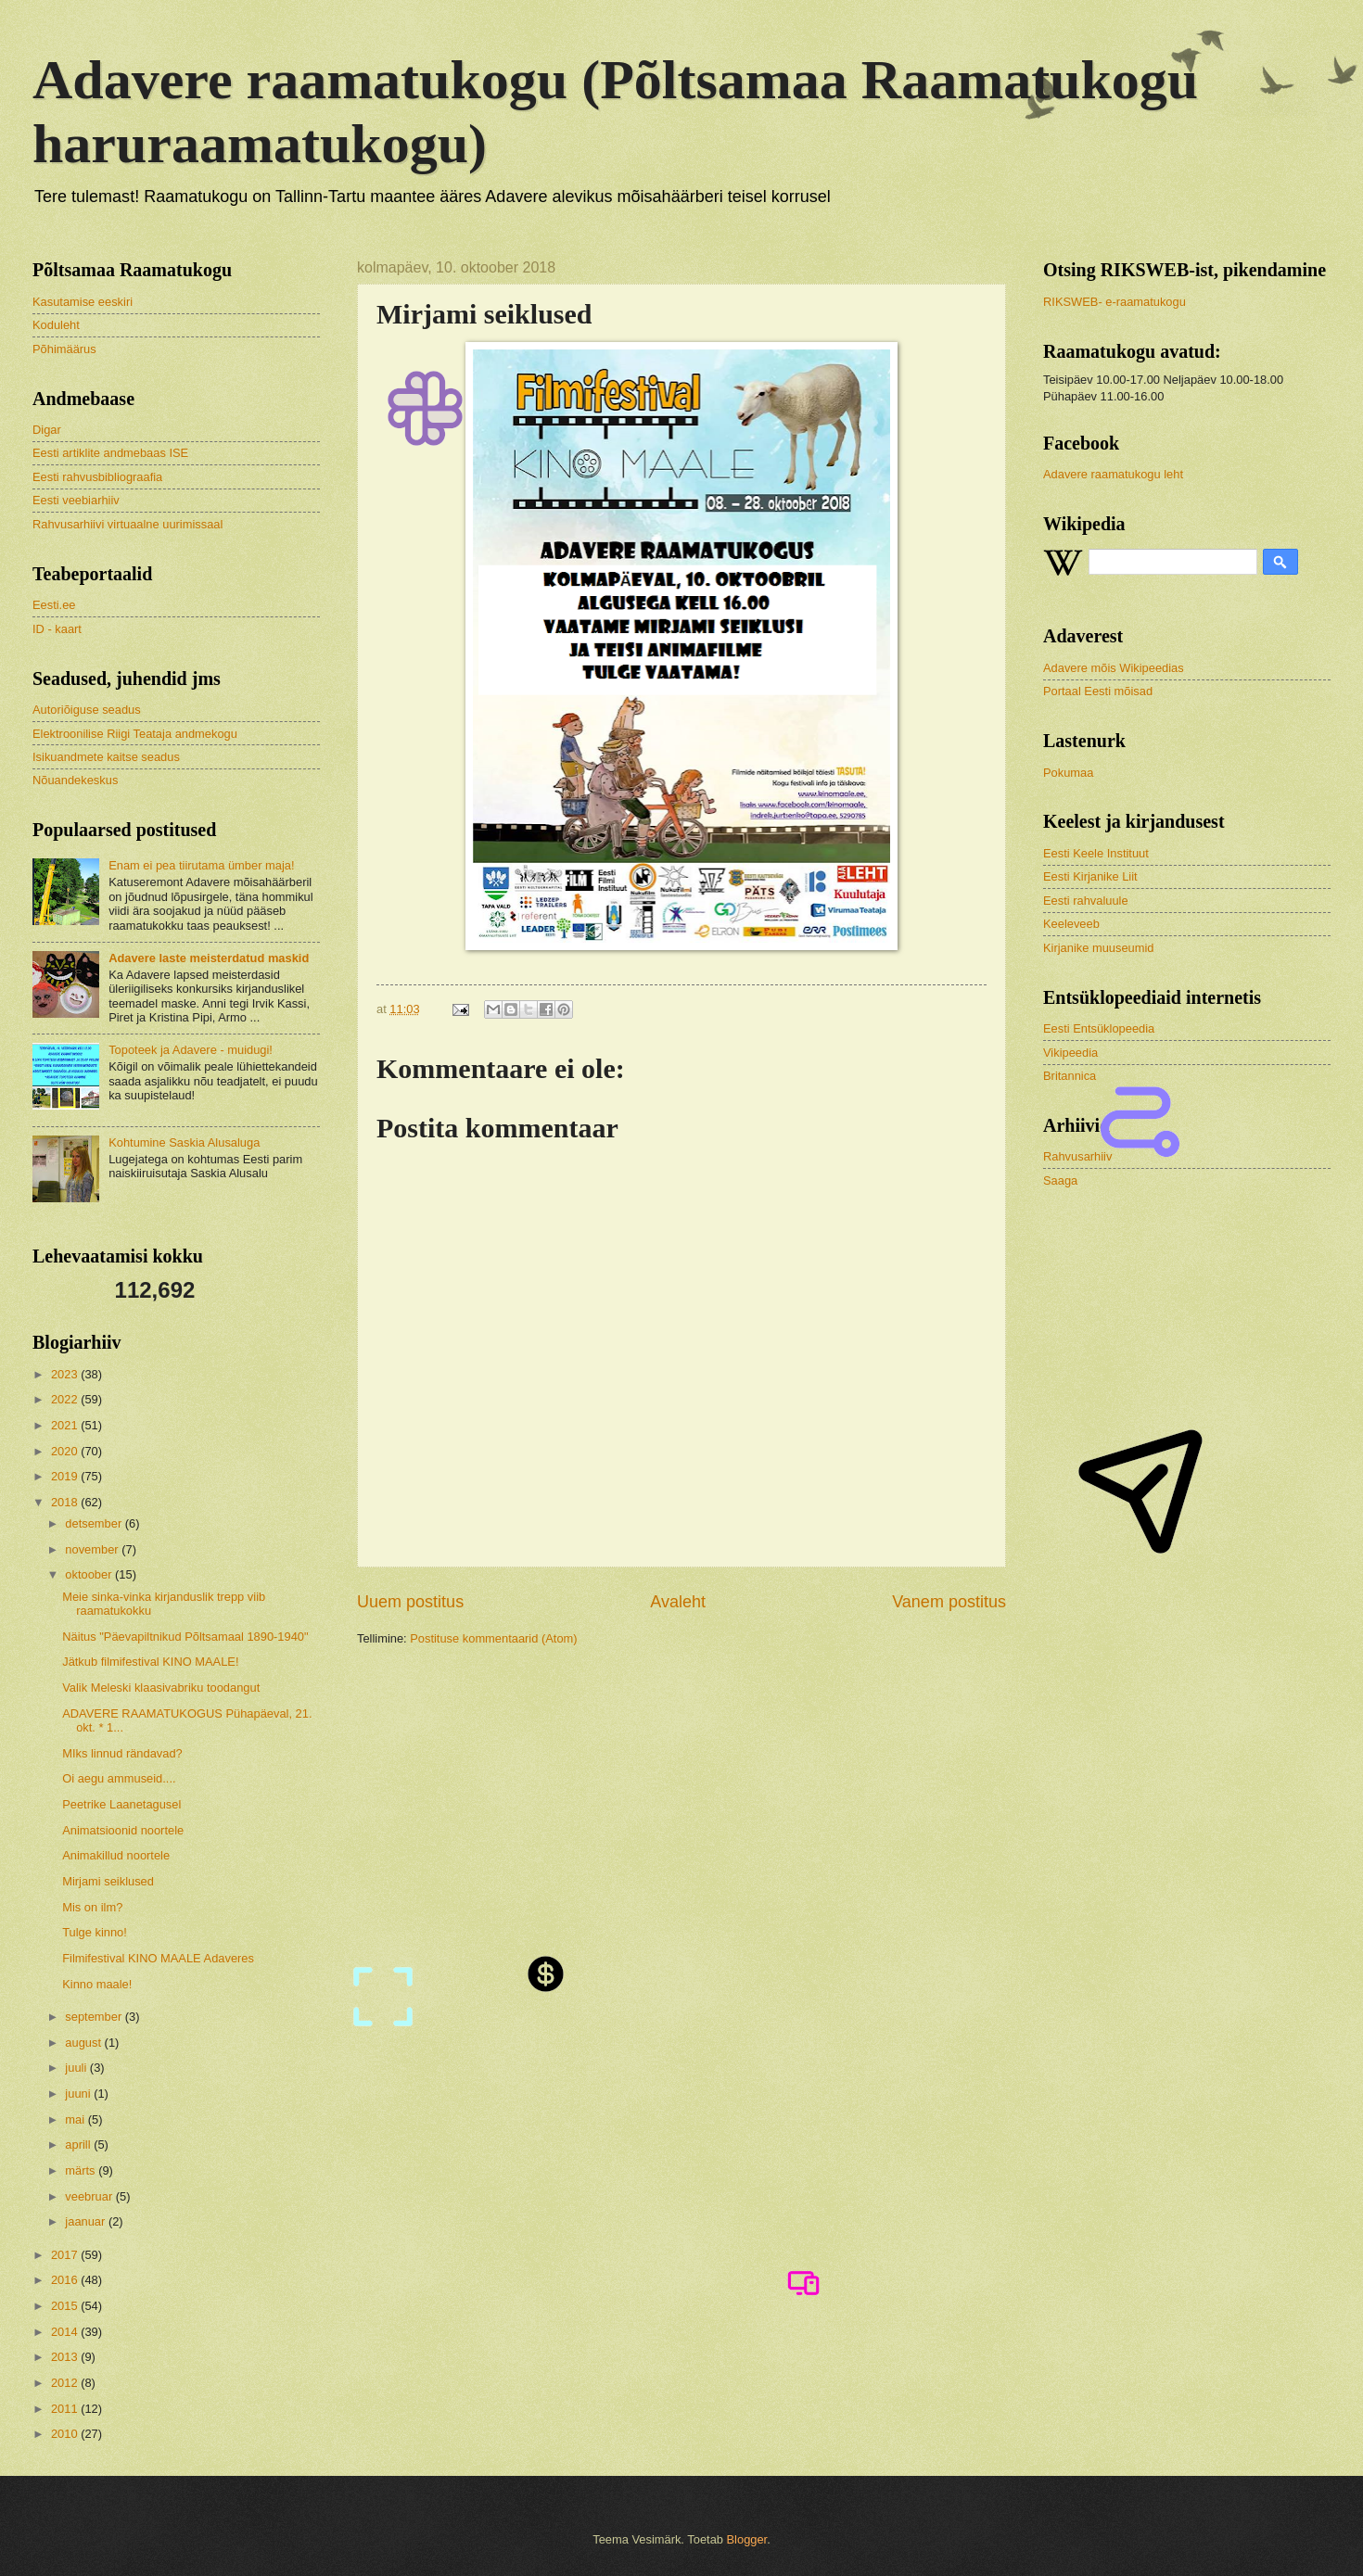 Image resolution: width=1363 pixels, height=2576 pixels. I want to click on send a message, so click(1144, 1487).